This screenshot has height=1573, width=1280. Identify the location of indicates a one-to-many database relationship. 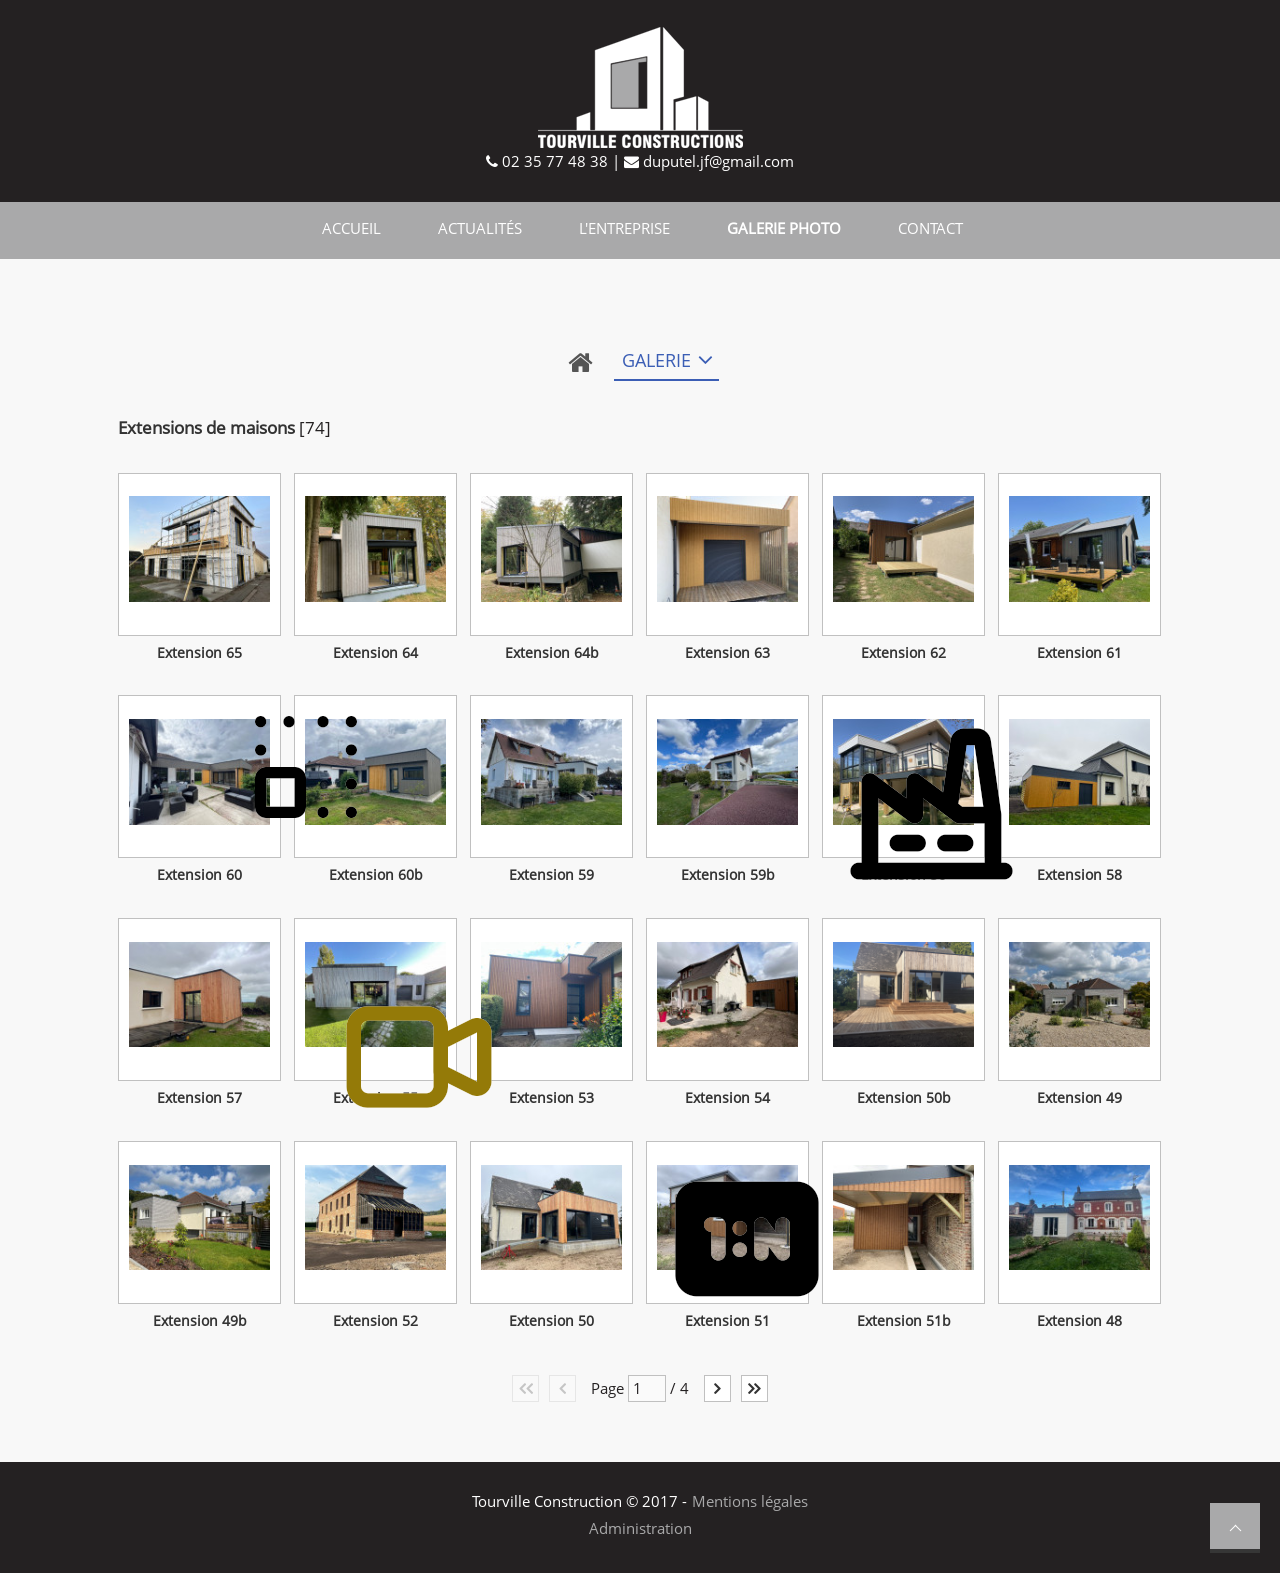
(747, 1239).